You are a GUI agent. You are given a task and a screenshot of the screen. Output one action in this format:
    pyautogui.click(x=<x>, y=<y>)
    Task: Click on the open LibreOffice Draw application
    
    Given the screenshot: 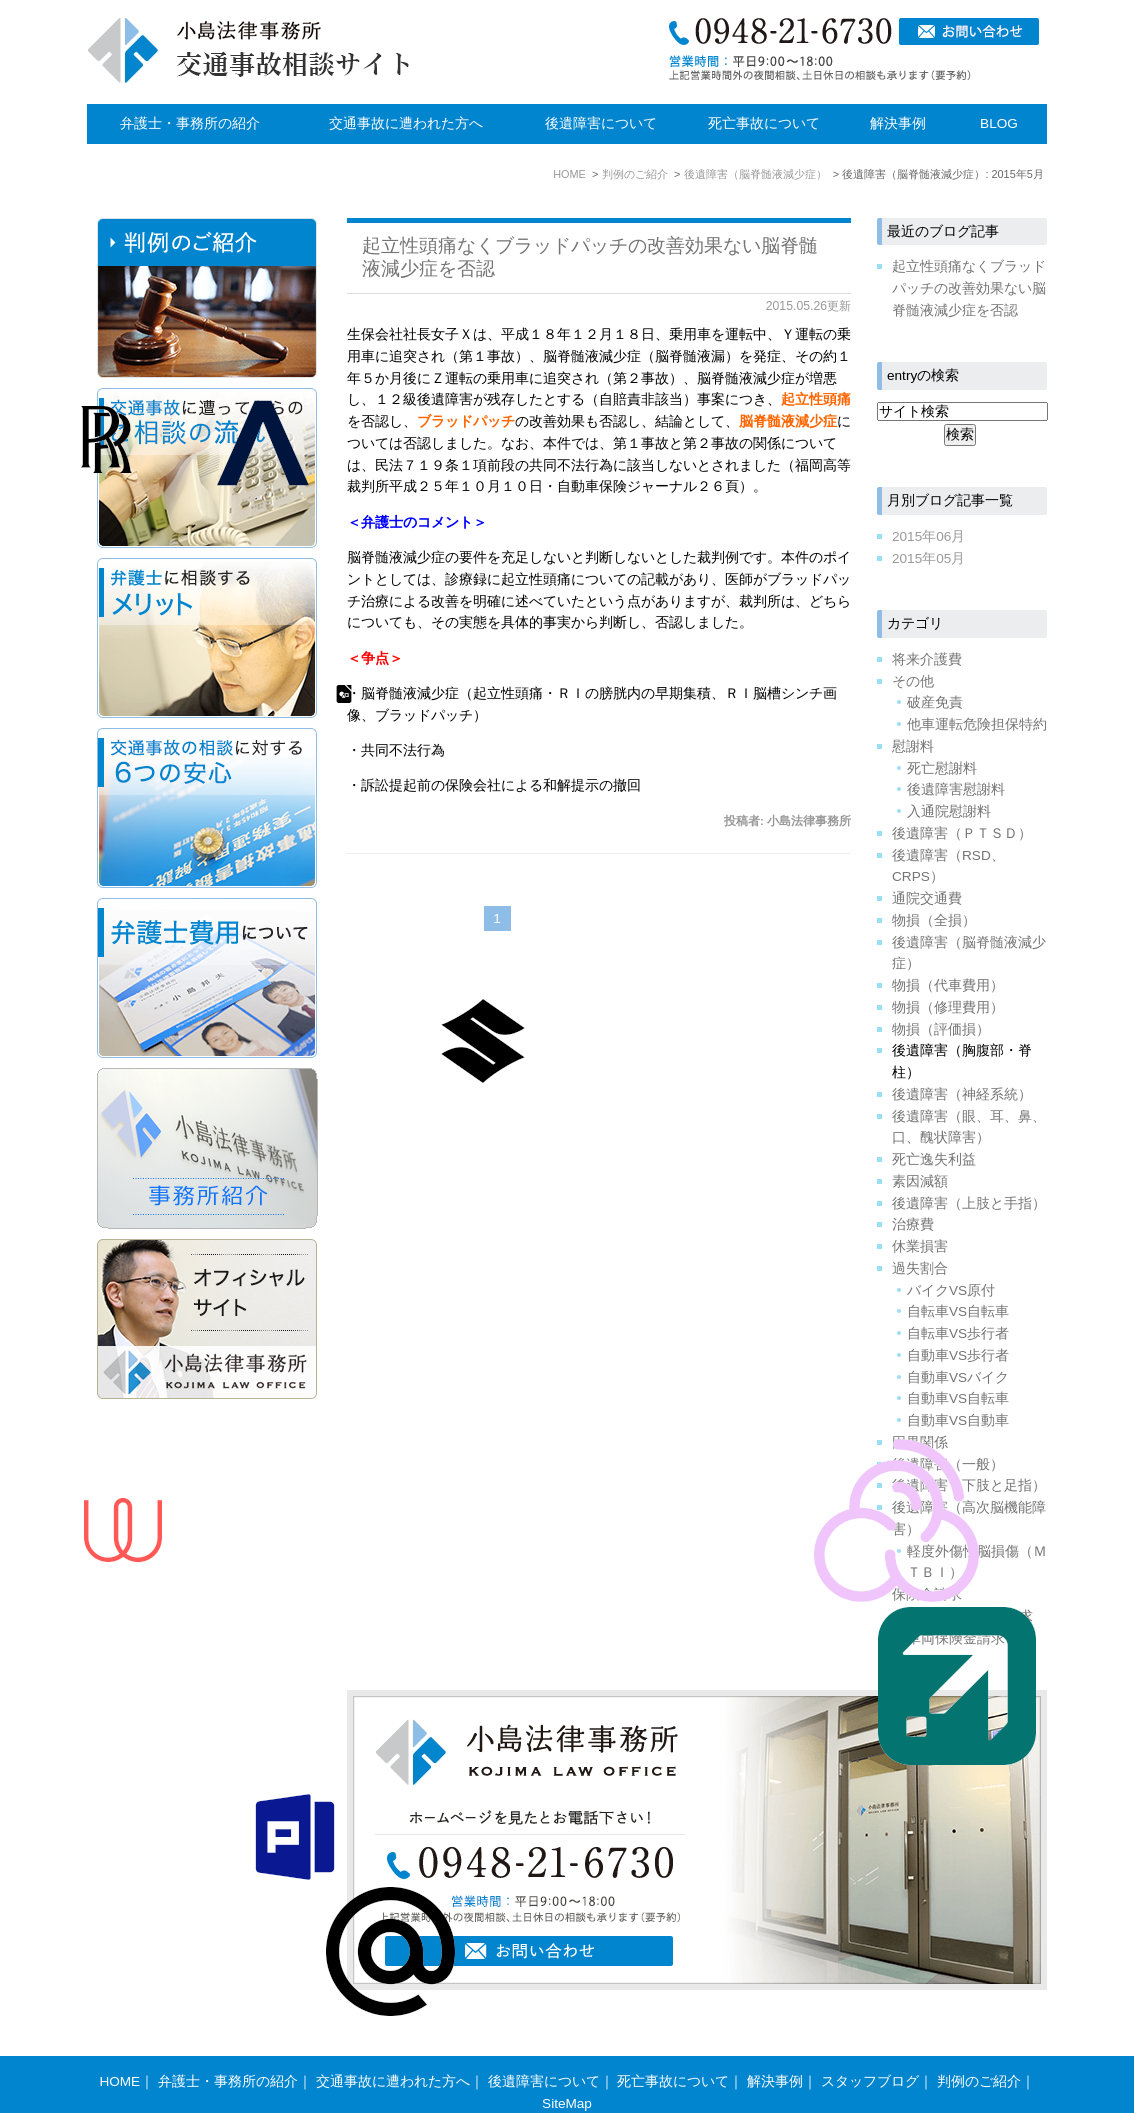 What is the action you would take?
    pyautogui.click(x=344, y=694)
    